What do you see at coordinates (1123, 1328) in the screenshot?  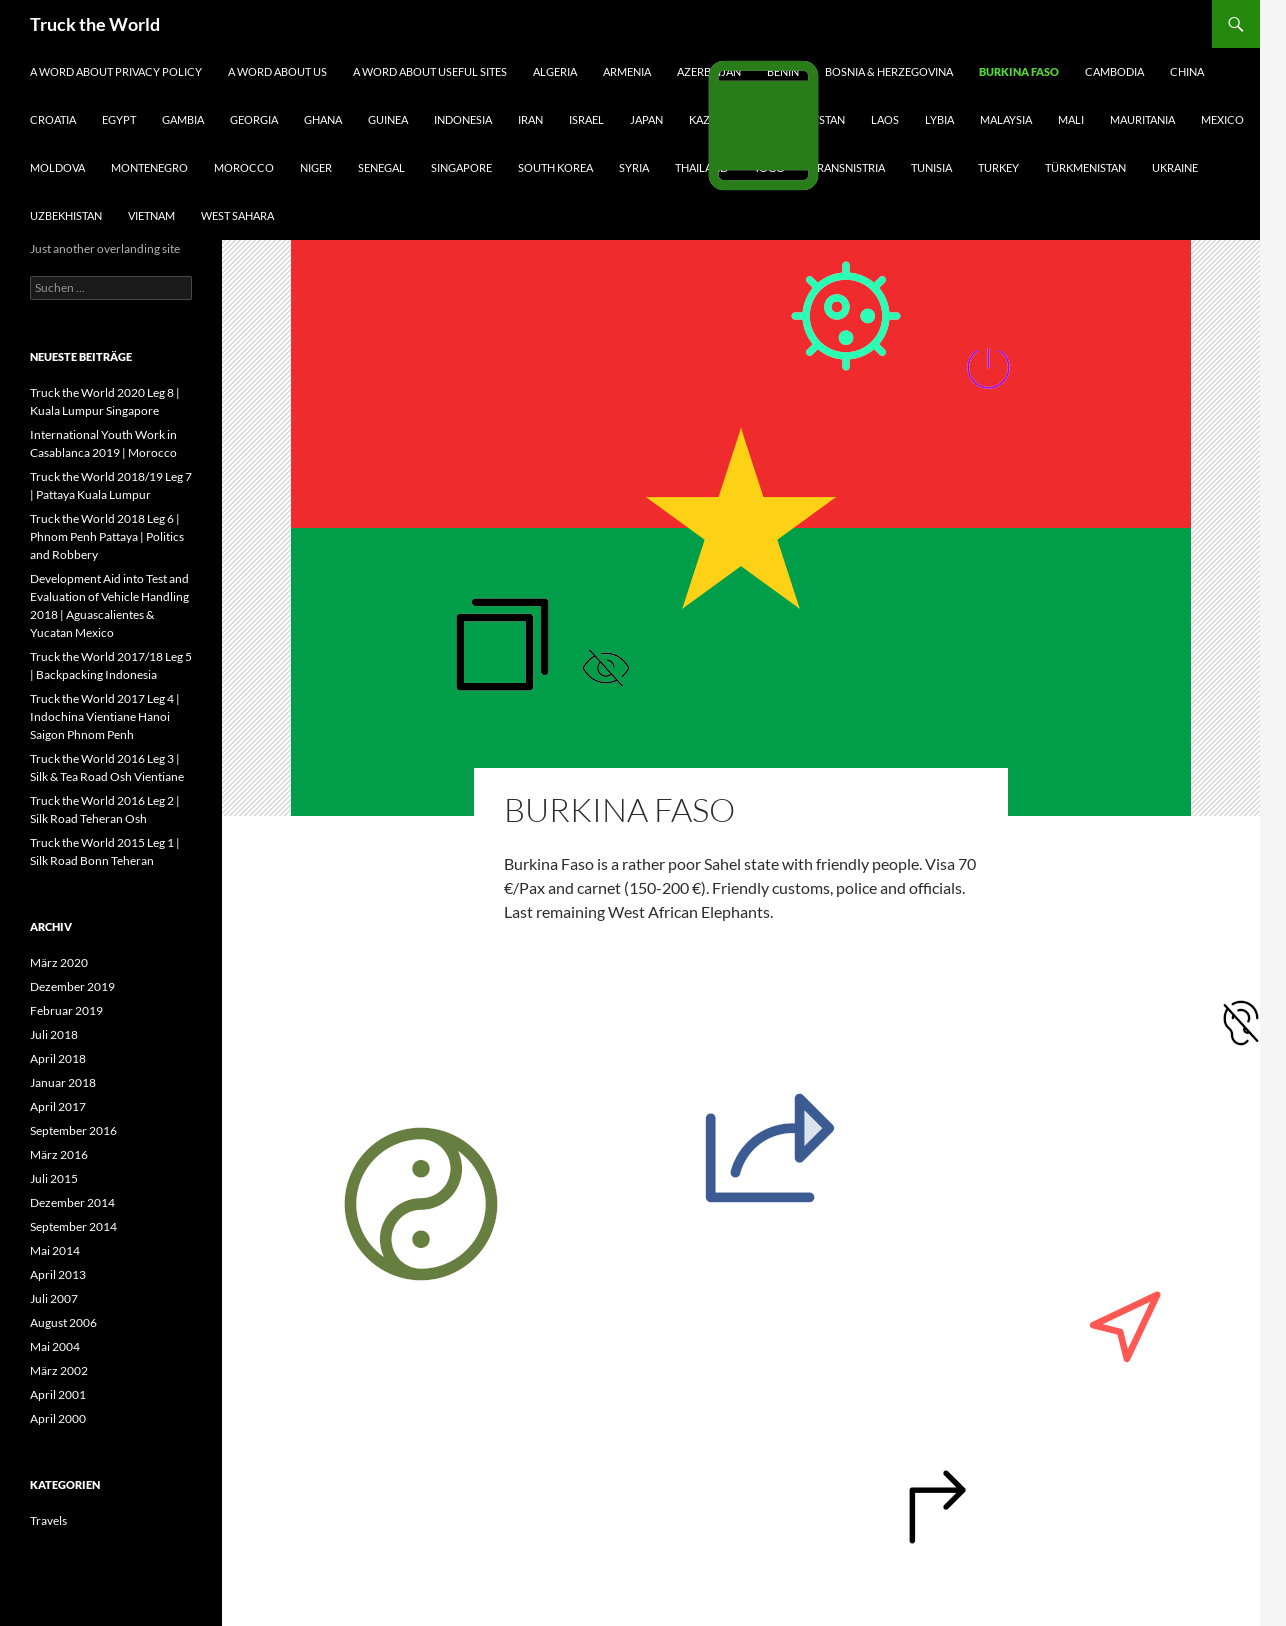 I see `navigate to current location` at bounding box center [1123, 1328].